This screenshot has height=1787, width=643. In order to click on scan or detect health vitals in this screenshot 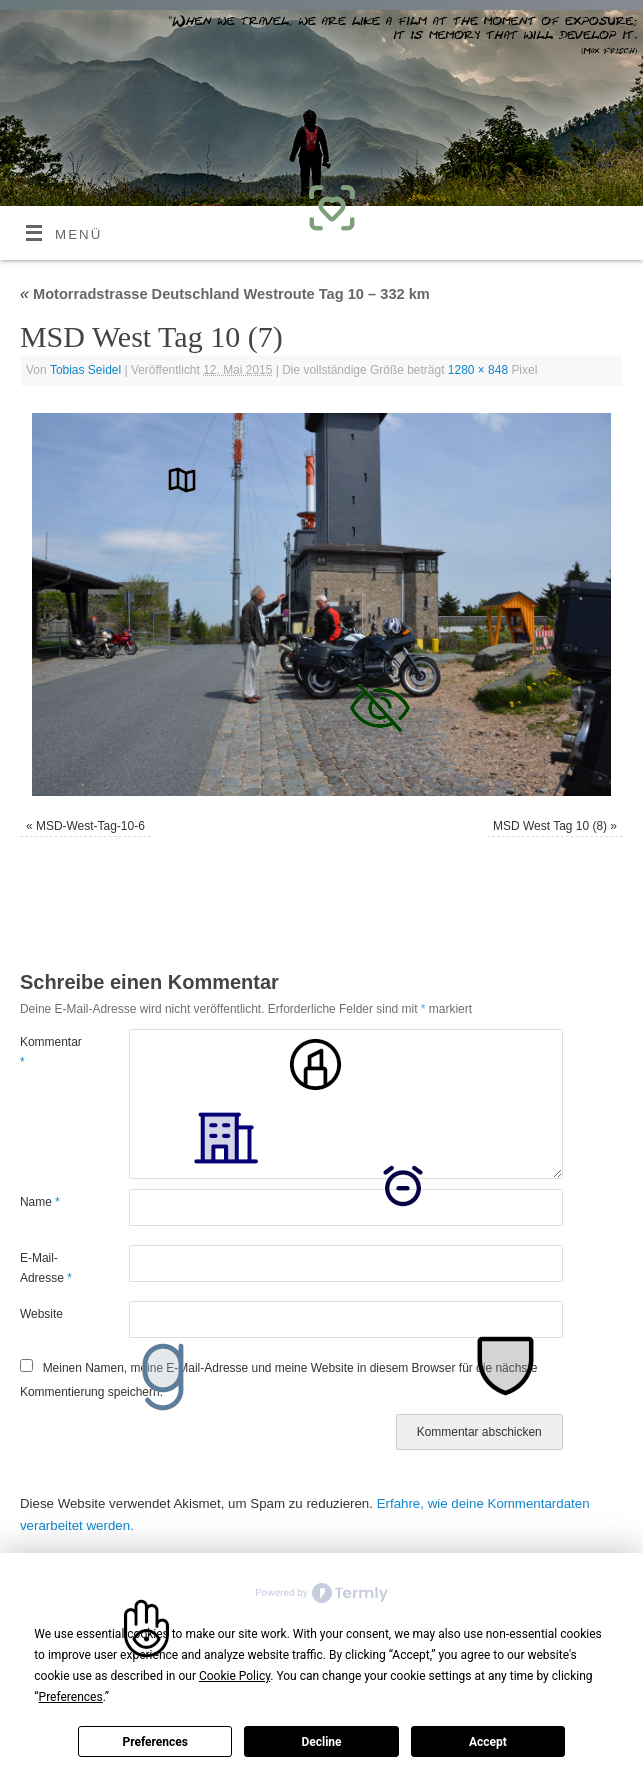, I will do `click(332, 208)`.